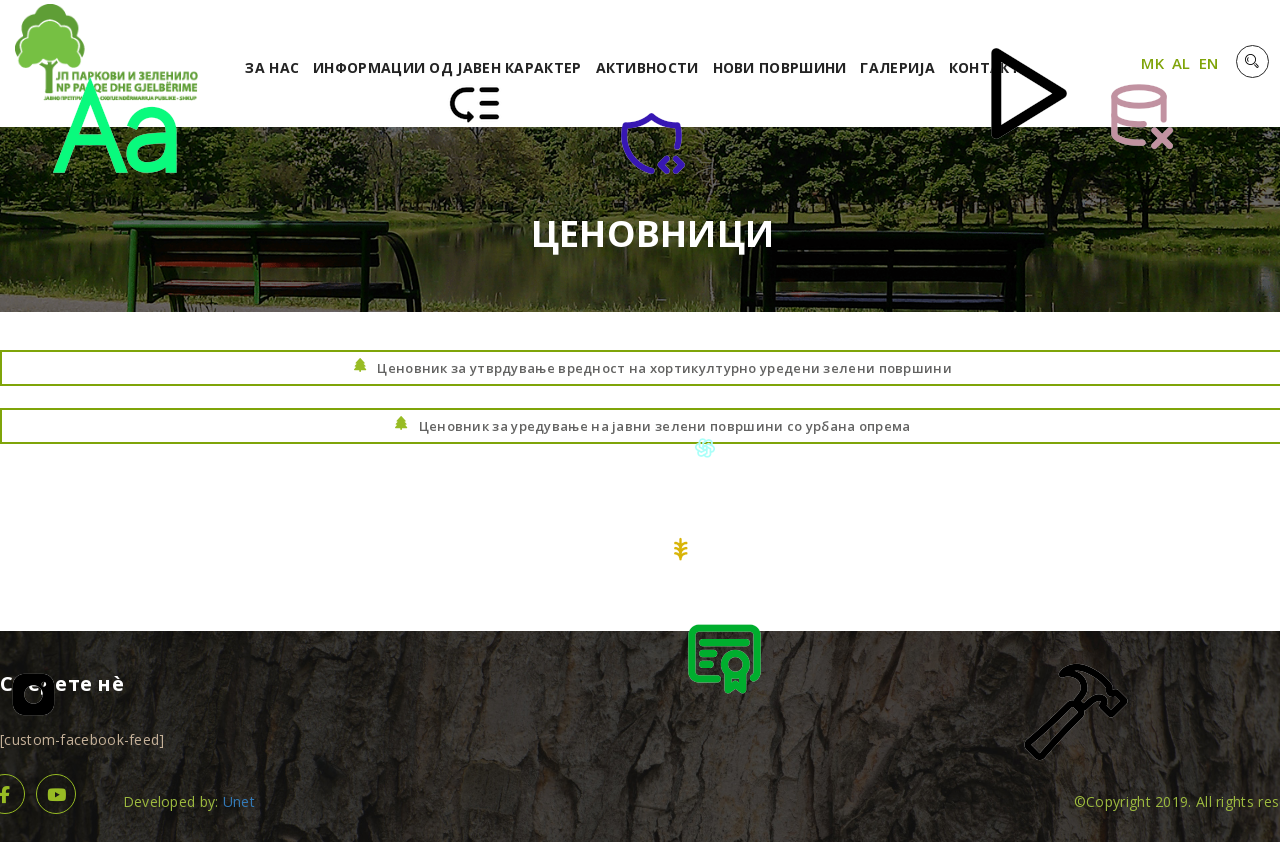 The width and height of the screenshot is (1280, 842). Describe the element at coordinates (705, 448) in the screenshot. I see `access OpenAI services or chatbot` at that location.